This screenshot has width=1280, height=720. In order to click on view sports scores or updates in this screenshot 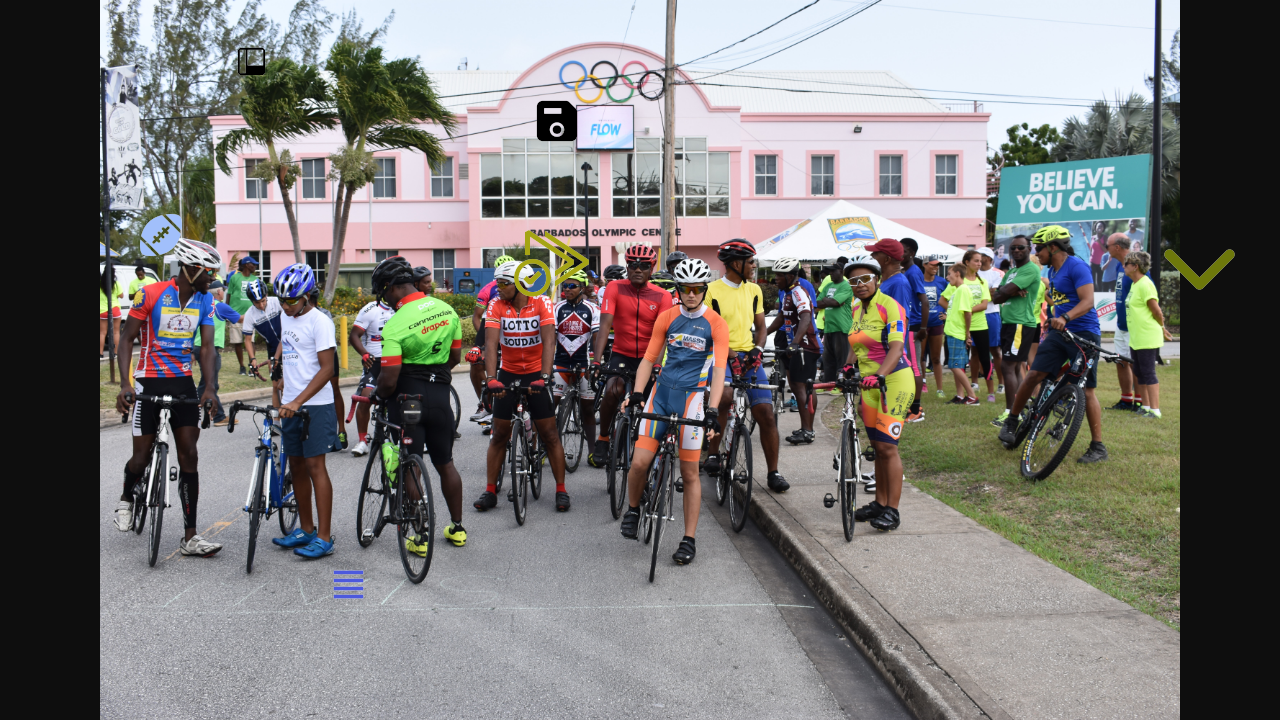, I will do `click(161, 235)`.